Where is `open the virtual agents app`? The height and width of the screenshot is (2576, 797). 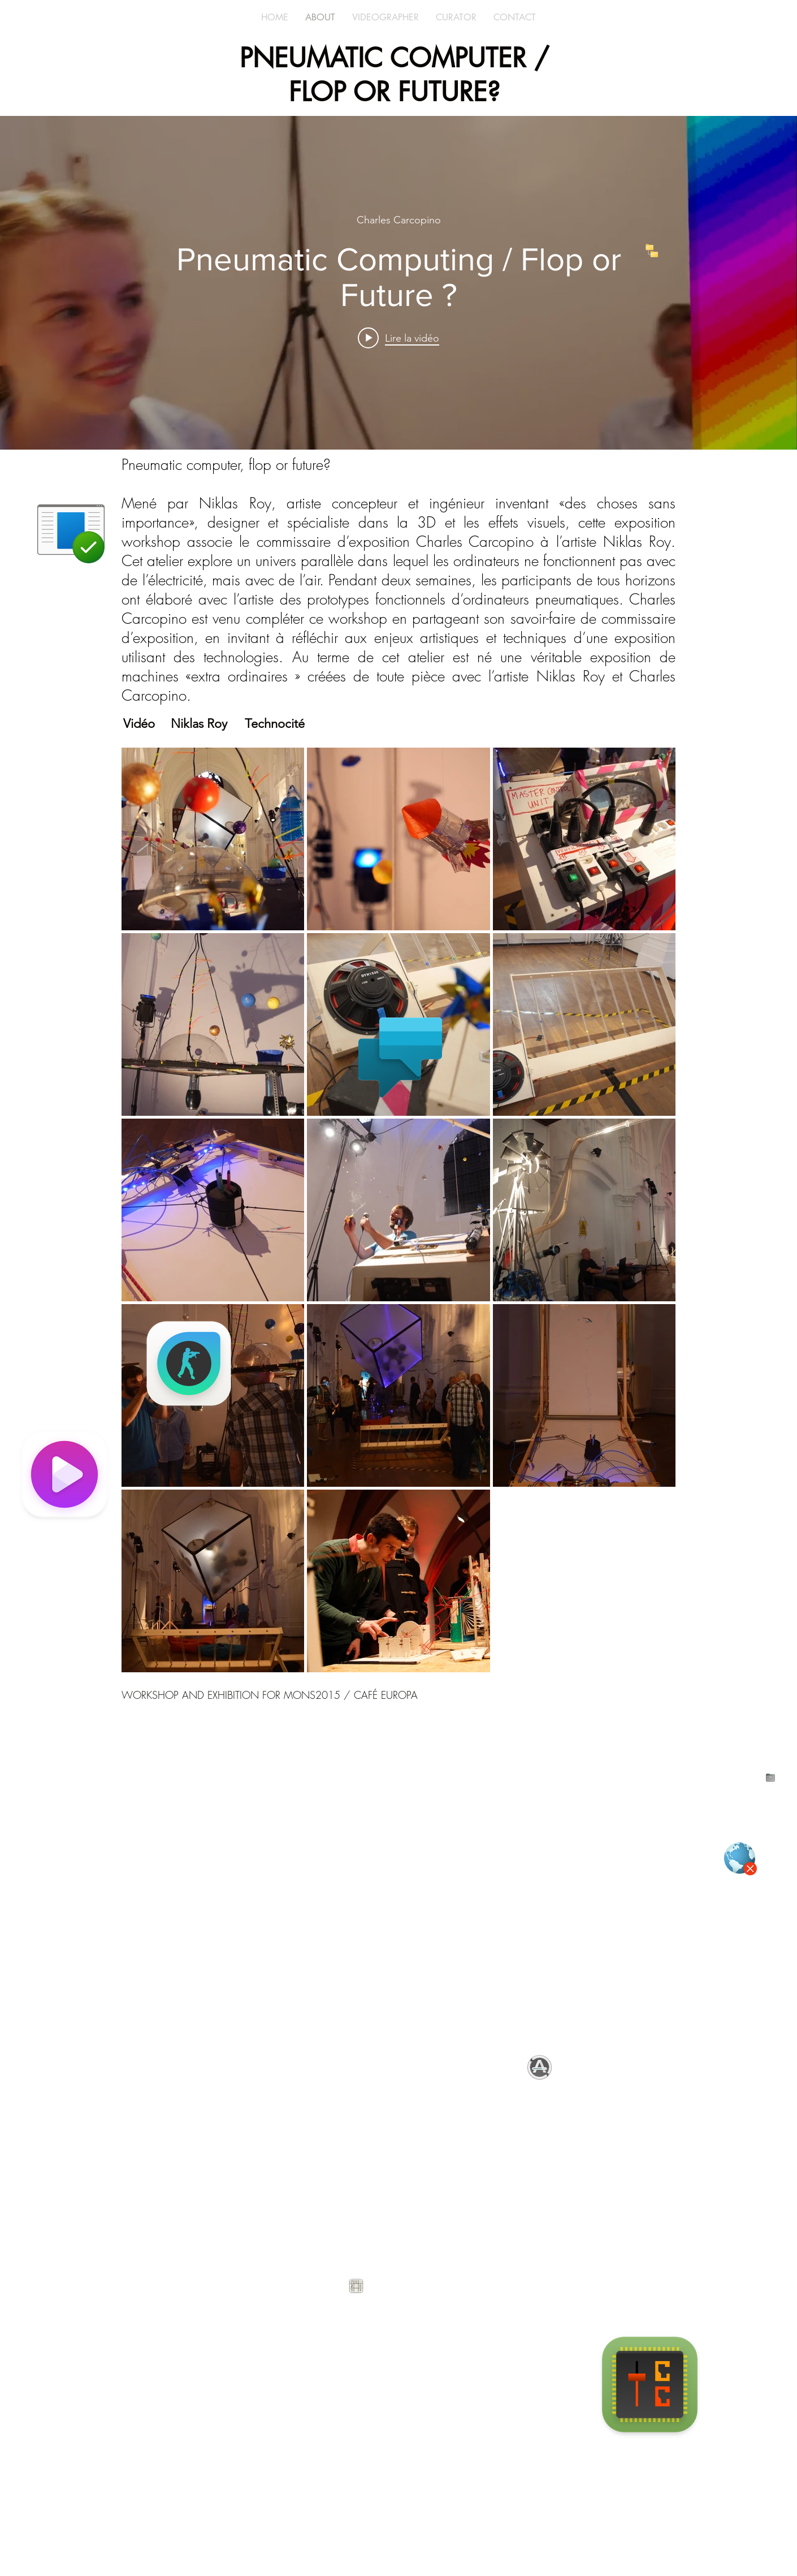
open the virtual agents app is located at coordinates (400, 1056).